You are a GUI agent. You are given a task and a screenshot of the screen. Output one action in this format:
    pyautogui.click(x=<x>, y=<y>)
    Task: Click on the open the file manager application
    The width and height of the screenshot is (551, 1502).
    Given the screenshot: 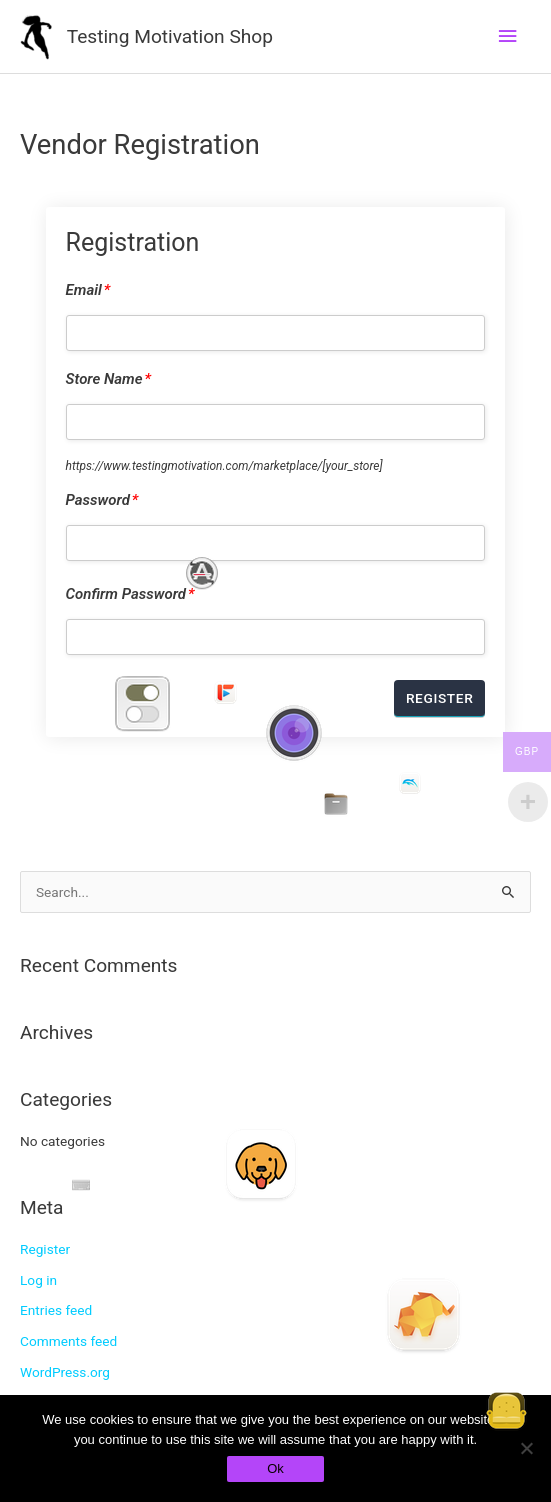 What is the action you would take?
    pyautogui.click(x=336, y=804)
    